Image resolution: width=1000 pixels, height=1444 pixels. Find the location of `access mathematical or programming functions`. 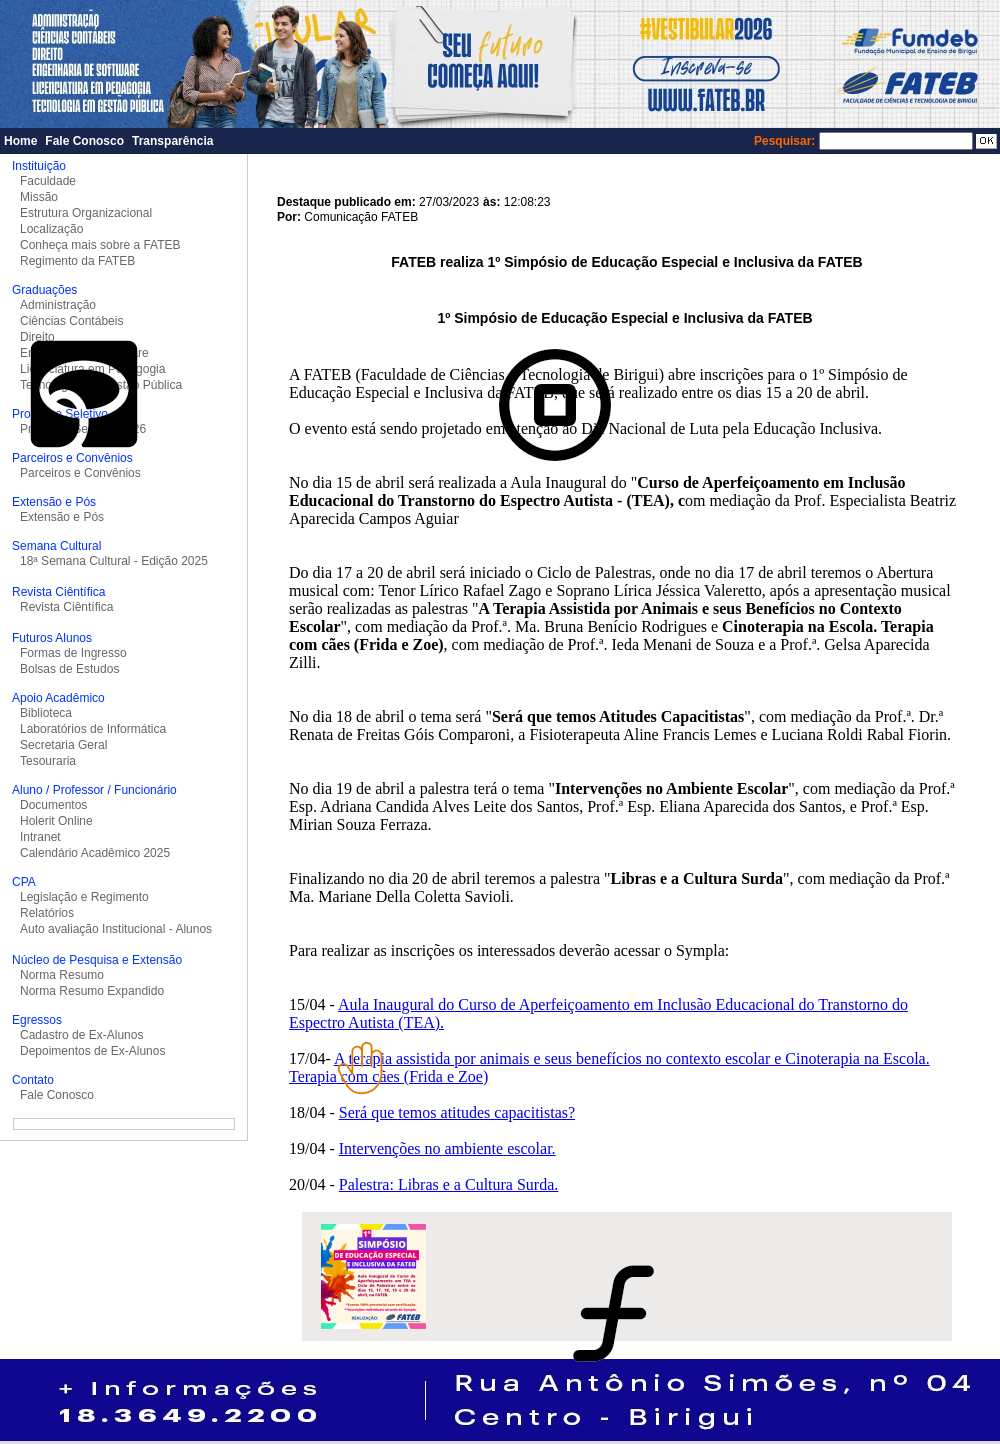

access mathematical or programming functions is located at coordinates (613, 1313).